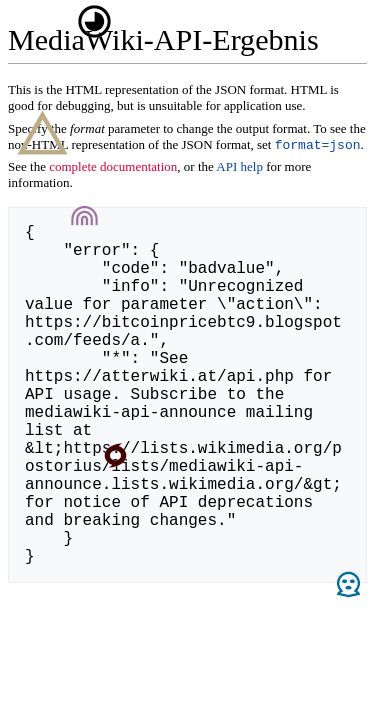 This screenshot has width=375, height=720. Describe the element at coordinates (84, 215) in the screenshot. I see `view weather conditions` at that location.